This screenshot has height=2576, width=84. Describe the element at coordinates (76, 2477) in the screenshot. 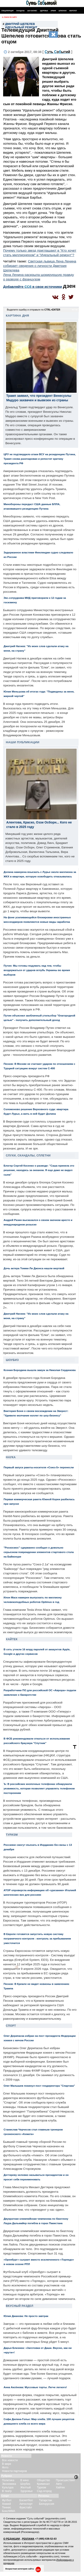

I see `view data breakdown or statistics` at that location.